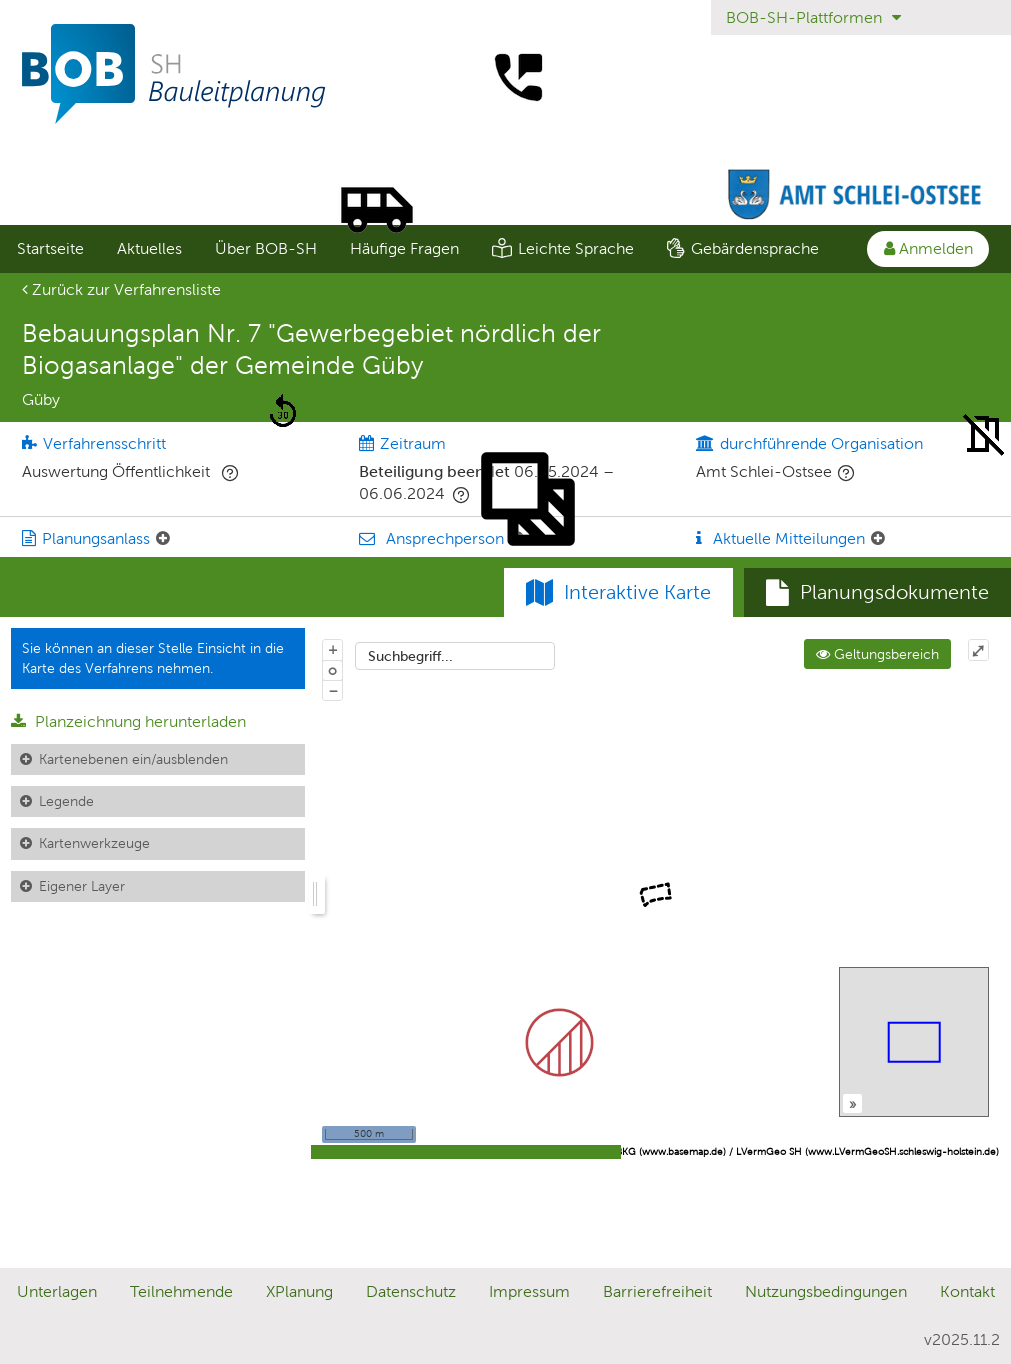 This screenshot has height=1364, width=1011. Describe the element at coordinates (518, 77) in the screenshot. I see `access voicemail or phone messages` at that location.